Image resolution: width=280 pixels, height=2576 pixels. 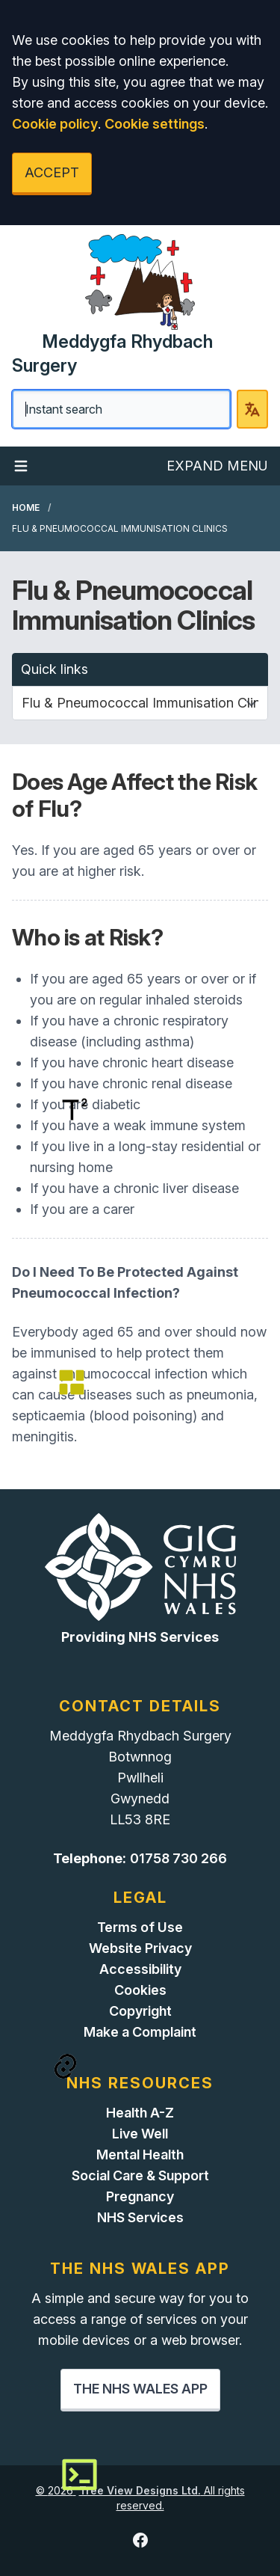 What do you see at coordinates (79, 2474) in the screenshot?
I see `open terminal or command line interface` at bounding box center [79, 2474].